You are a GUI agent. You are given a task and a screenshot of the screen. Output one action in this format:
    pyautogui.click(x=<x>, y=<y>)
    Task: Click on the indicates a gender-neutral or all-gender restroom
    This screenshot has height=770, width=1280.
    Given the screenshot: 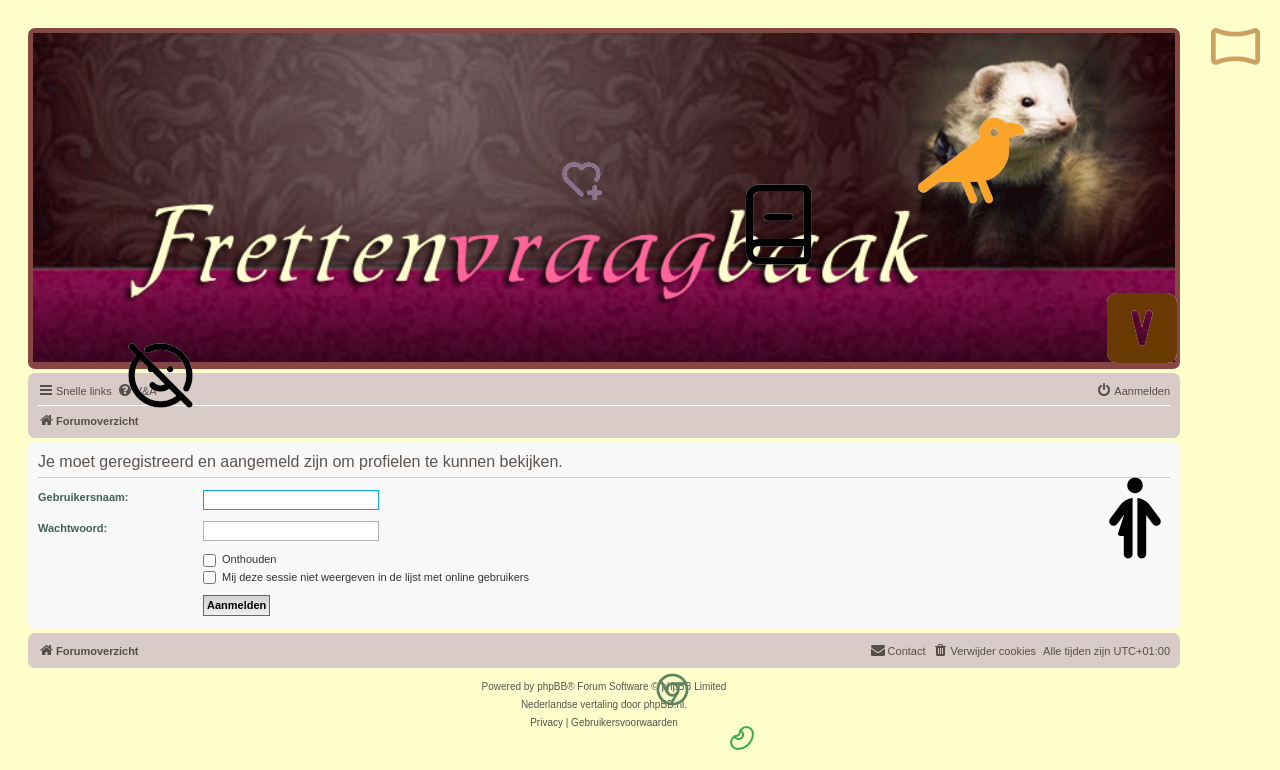 What is the action you would take?
    pyautogui.click(x=1135, y=518)
    